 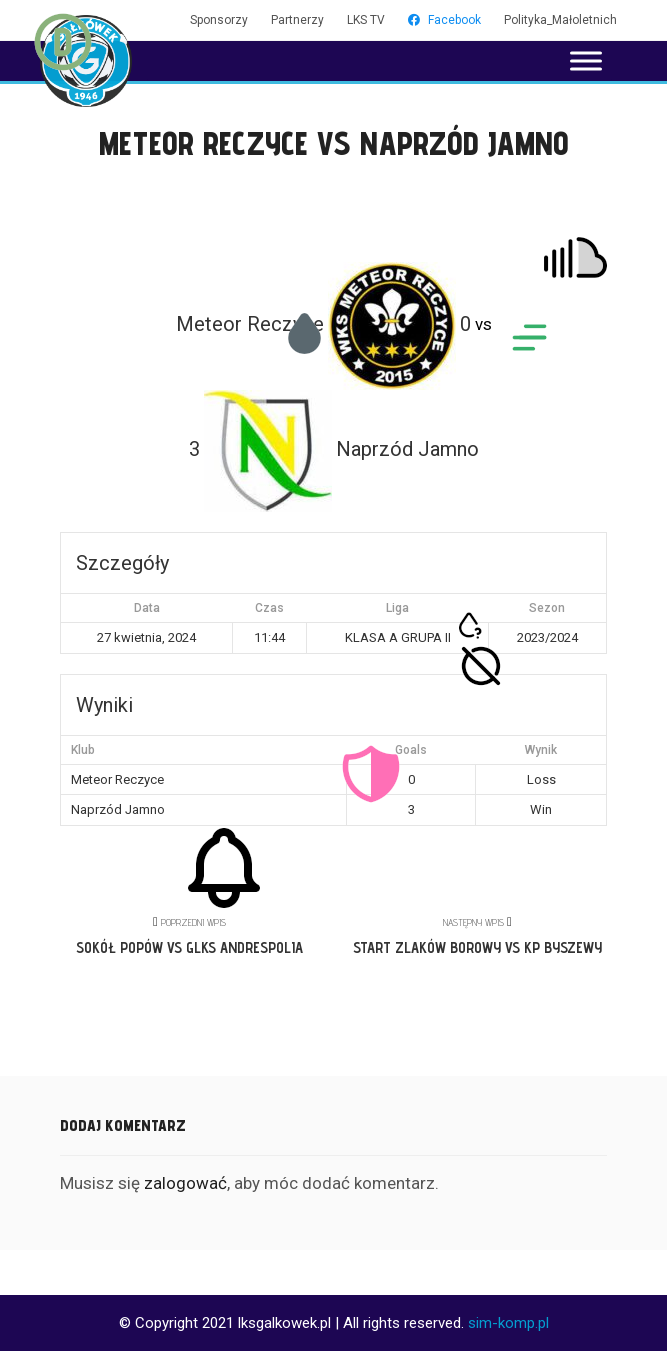 What do you see at coordinates (224, 868) in the screenshot?
I see `view notifications` at bounding box center [224, 868].